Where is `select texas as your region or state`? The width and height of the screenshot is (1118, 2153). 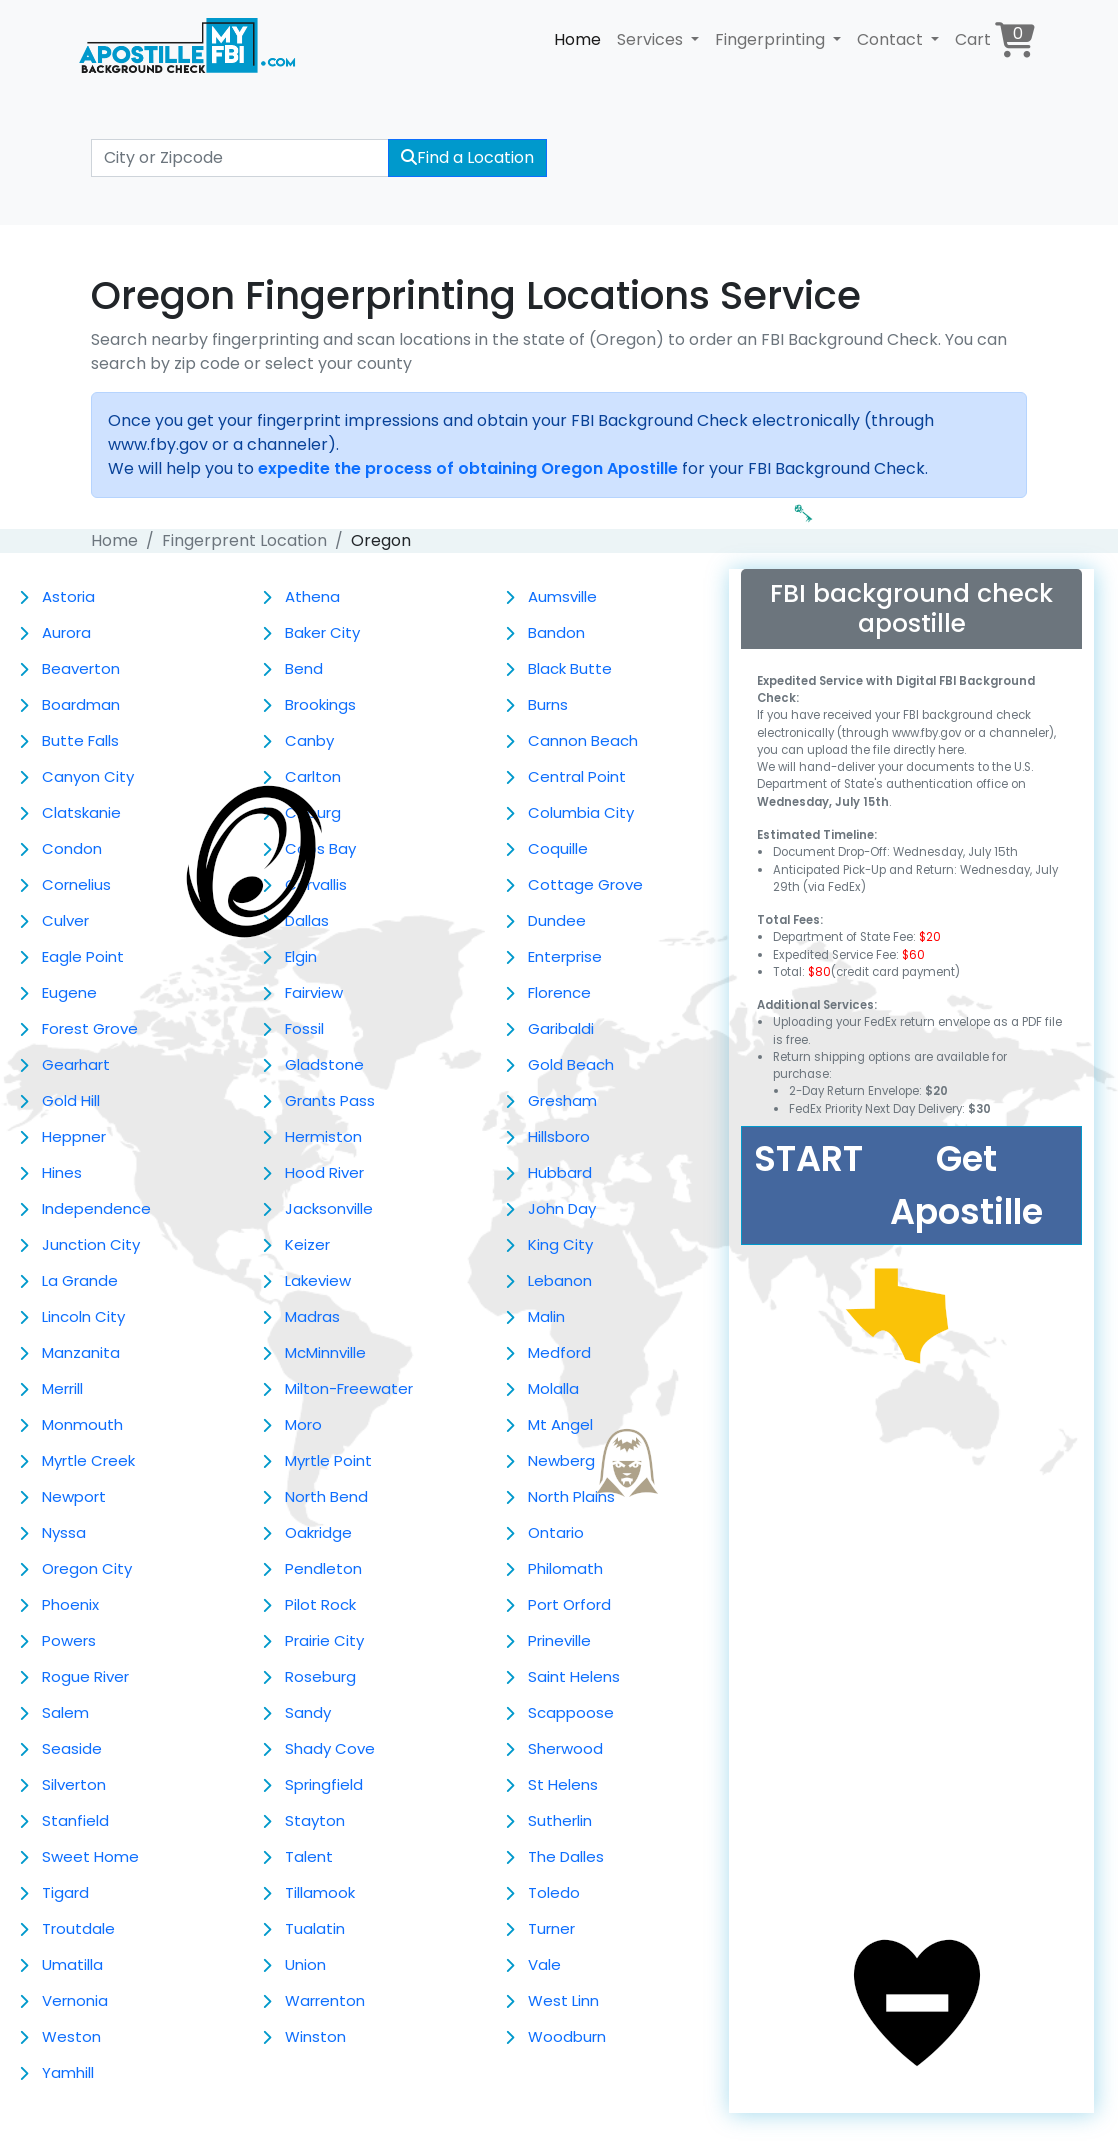
select texas as your region or state is located at coordinates (897, 1316).